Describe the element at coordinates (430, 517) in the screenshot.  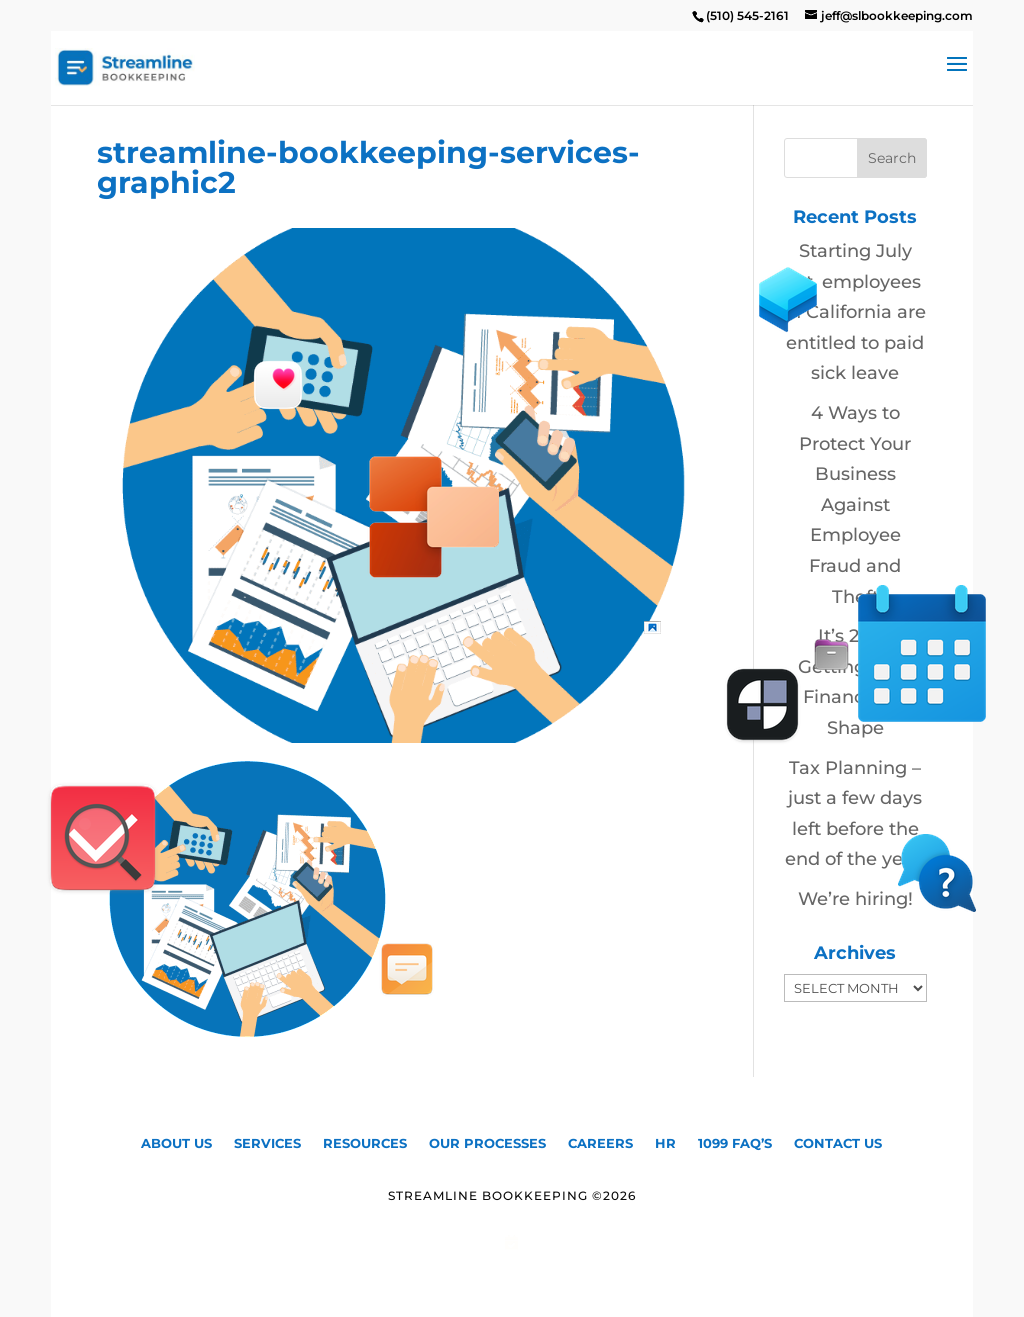
I see `open microsoft power automate` at that location.